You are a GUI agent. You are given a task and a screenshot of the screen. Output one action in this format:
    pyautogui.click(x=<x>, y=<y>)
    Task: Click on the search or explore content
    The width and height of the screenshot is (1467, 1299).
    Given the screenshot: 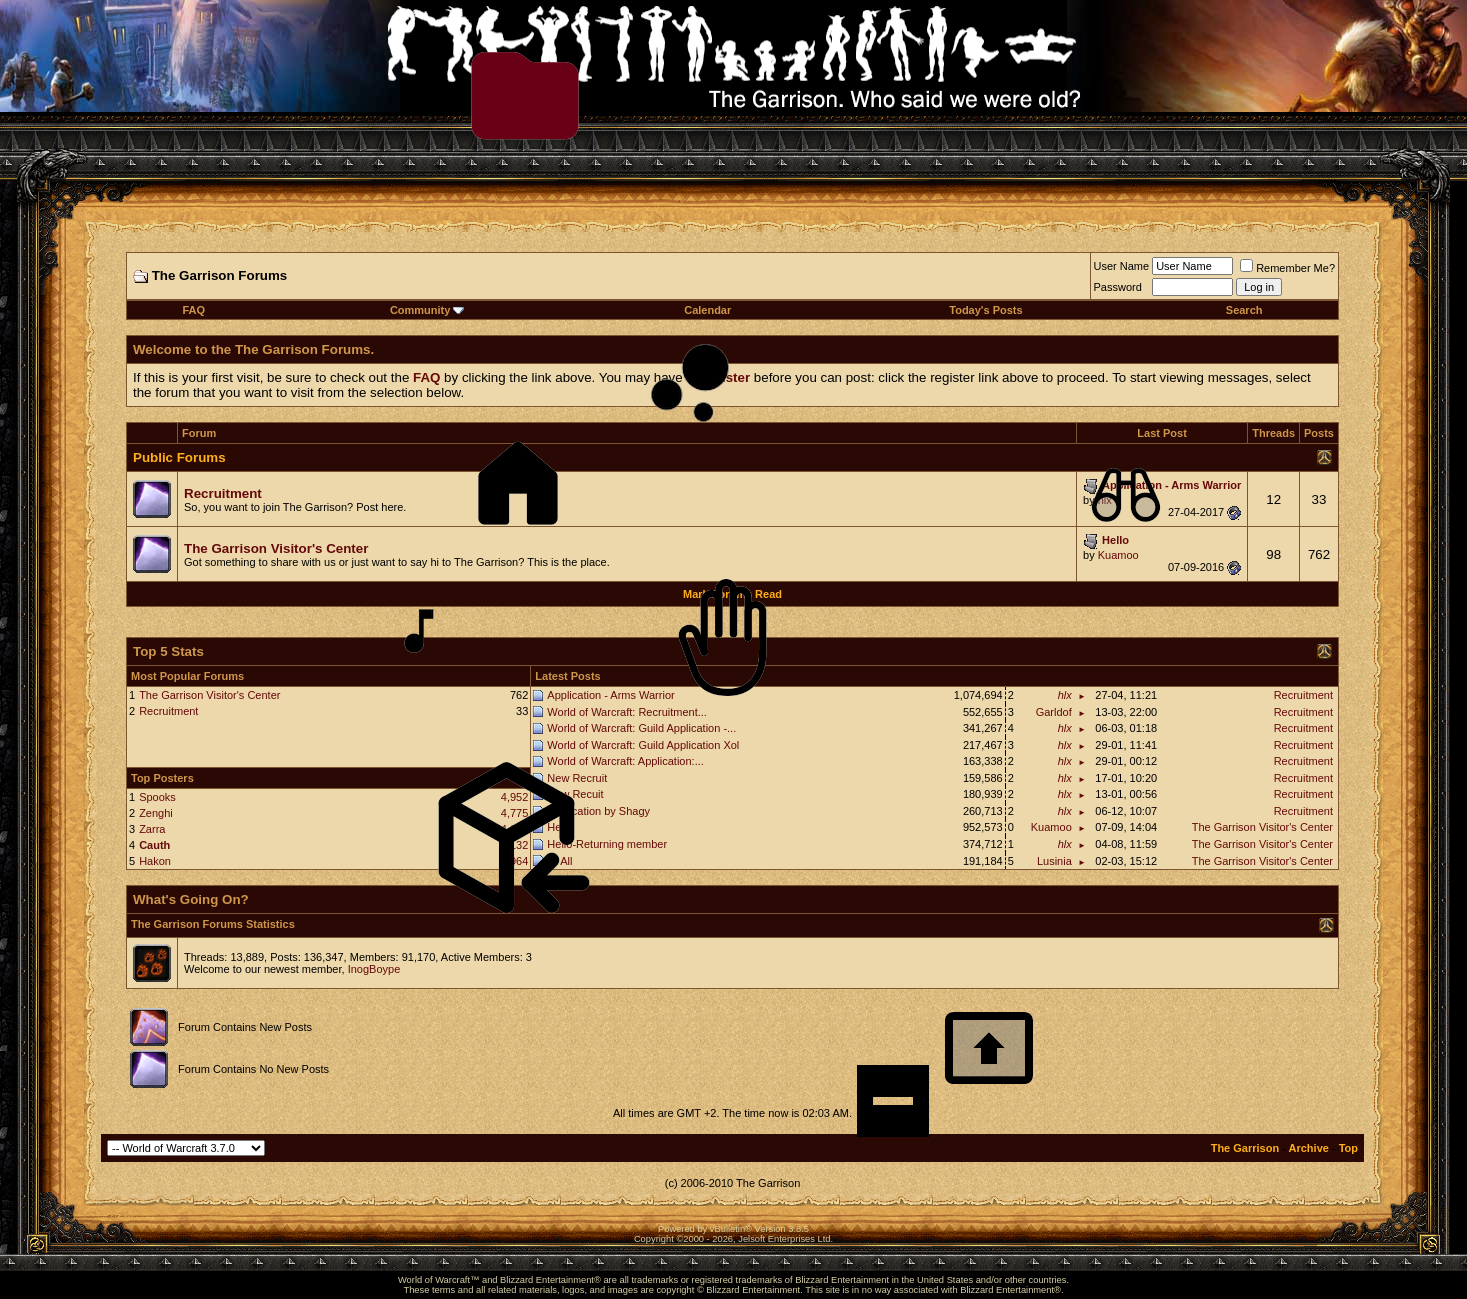 What is the action you would take?
    pyautogui.click(x=1126, y=495)
    